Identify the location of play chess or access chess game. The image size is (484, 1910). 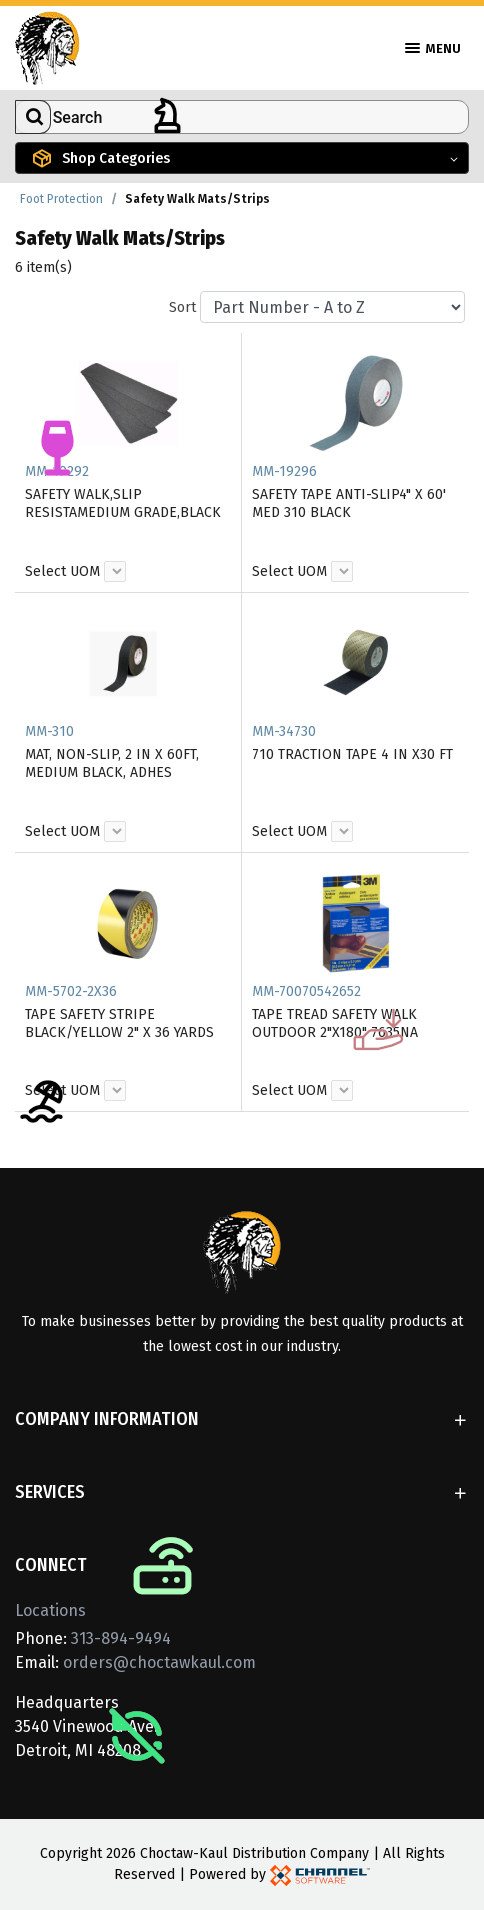
(167, 116).